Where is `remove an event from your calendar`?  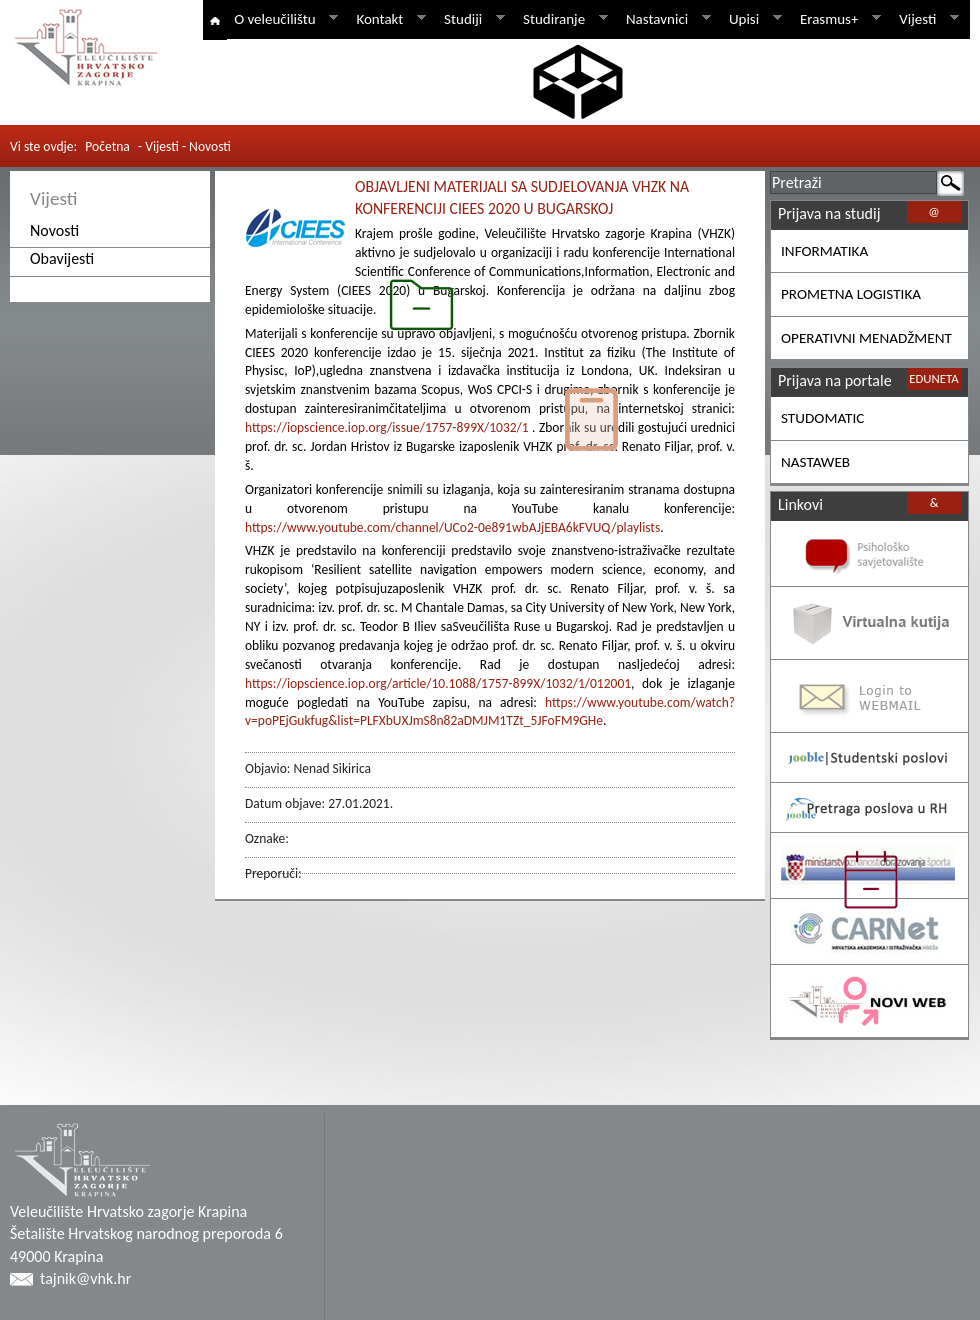 remove an event from your calendar is located at coordinates (871, 882).